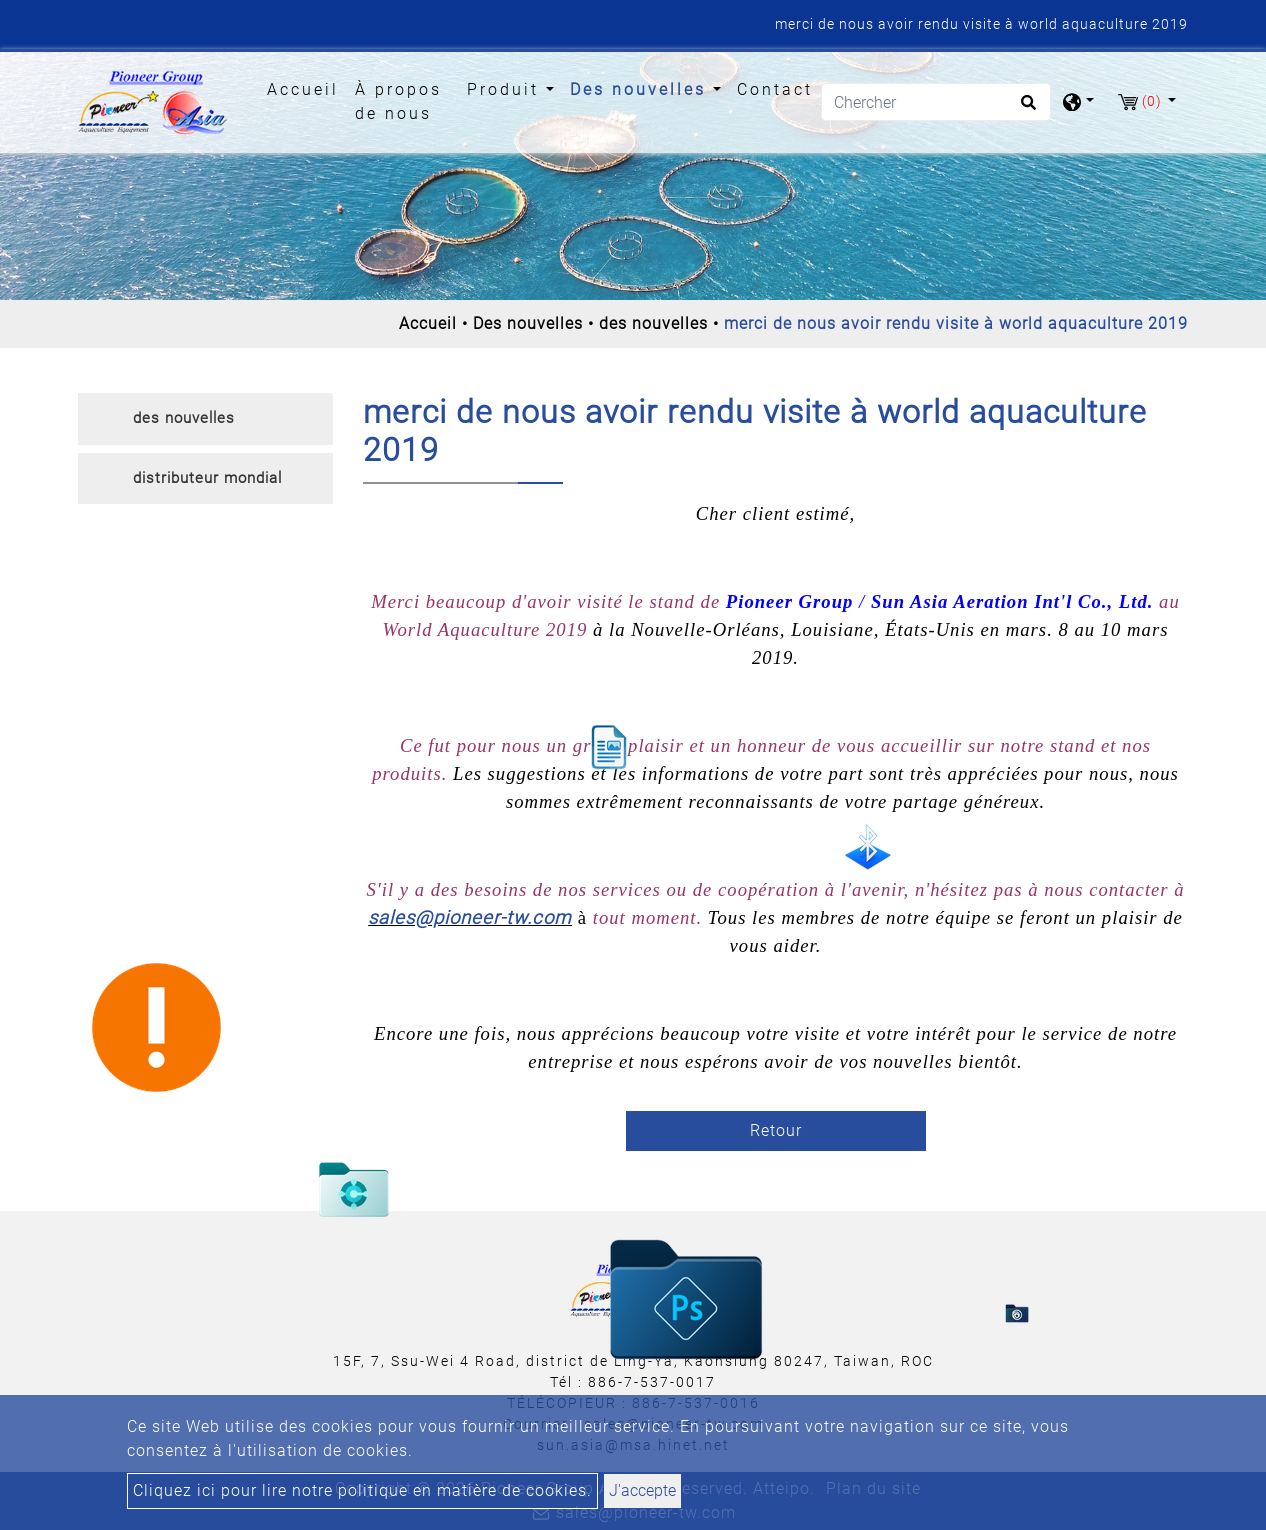  I want to click on open a text document file, so click(609, 747).